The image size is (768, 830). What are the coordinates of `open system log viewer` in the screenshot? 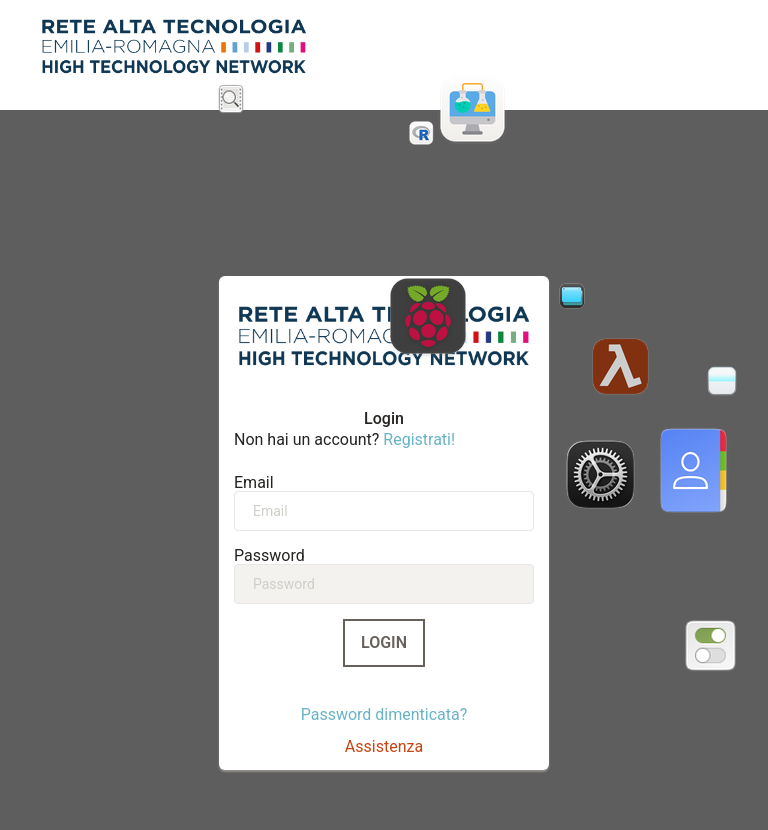 It's located at (231, 99).